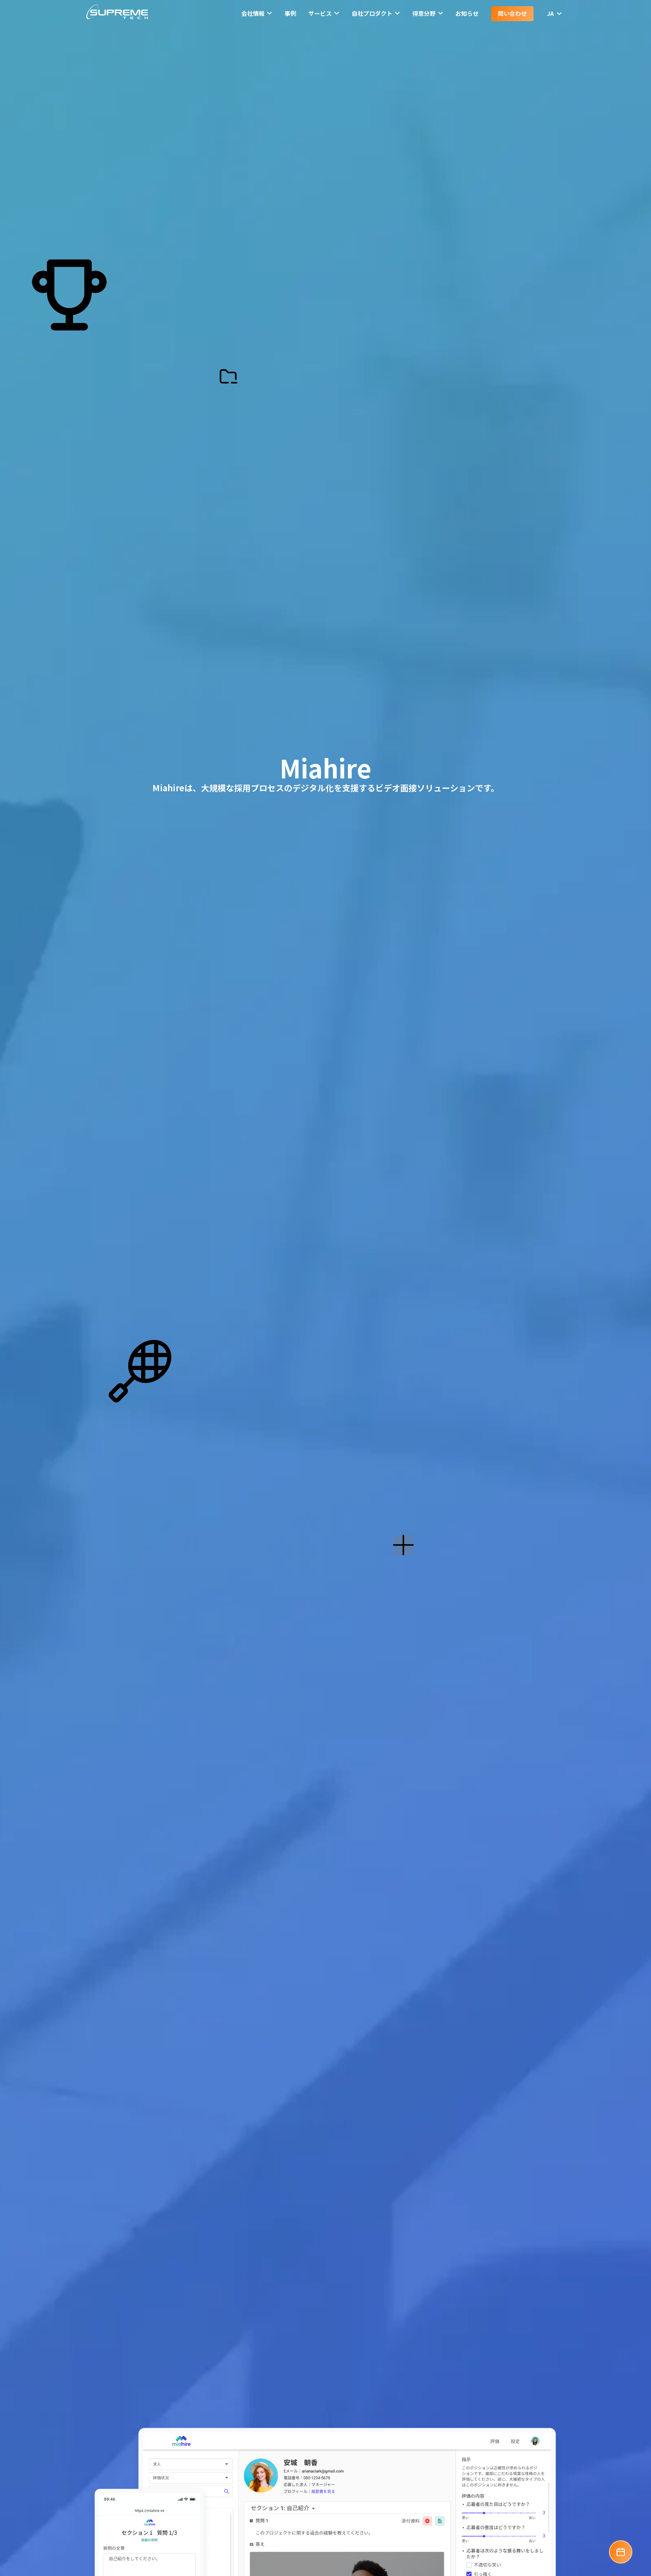  What do you see at coordinates (69, 293) in the screenshot?
I see `view achievements or awards` at bounding box center [69, 293].